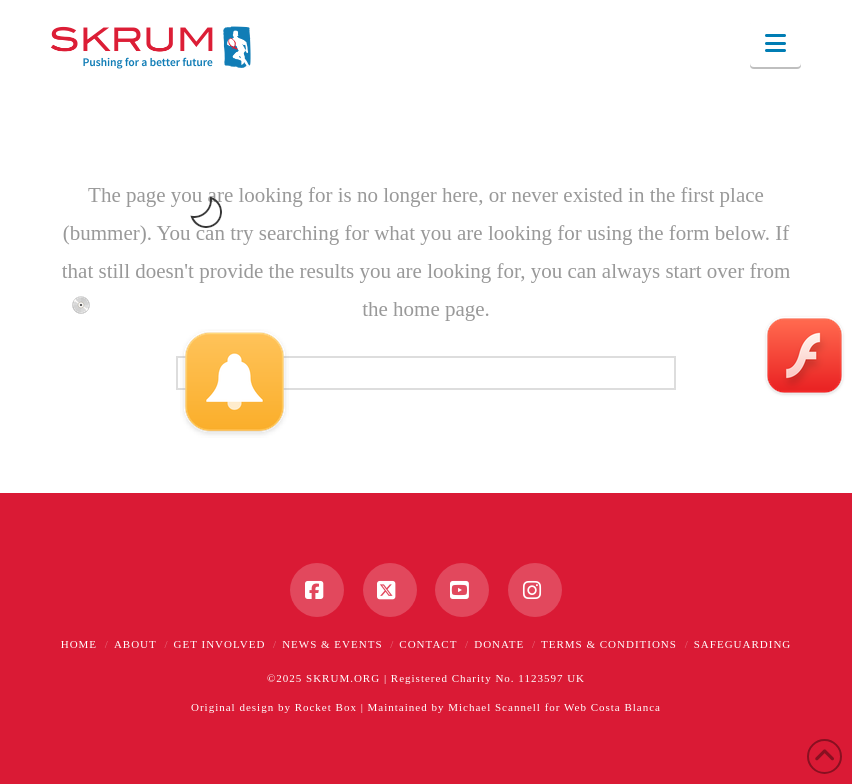 This screenshot has height=784, width=852. I want to click on indicates half-width input mode is active in fcitx, so click(206, 212).